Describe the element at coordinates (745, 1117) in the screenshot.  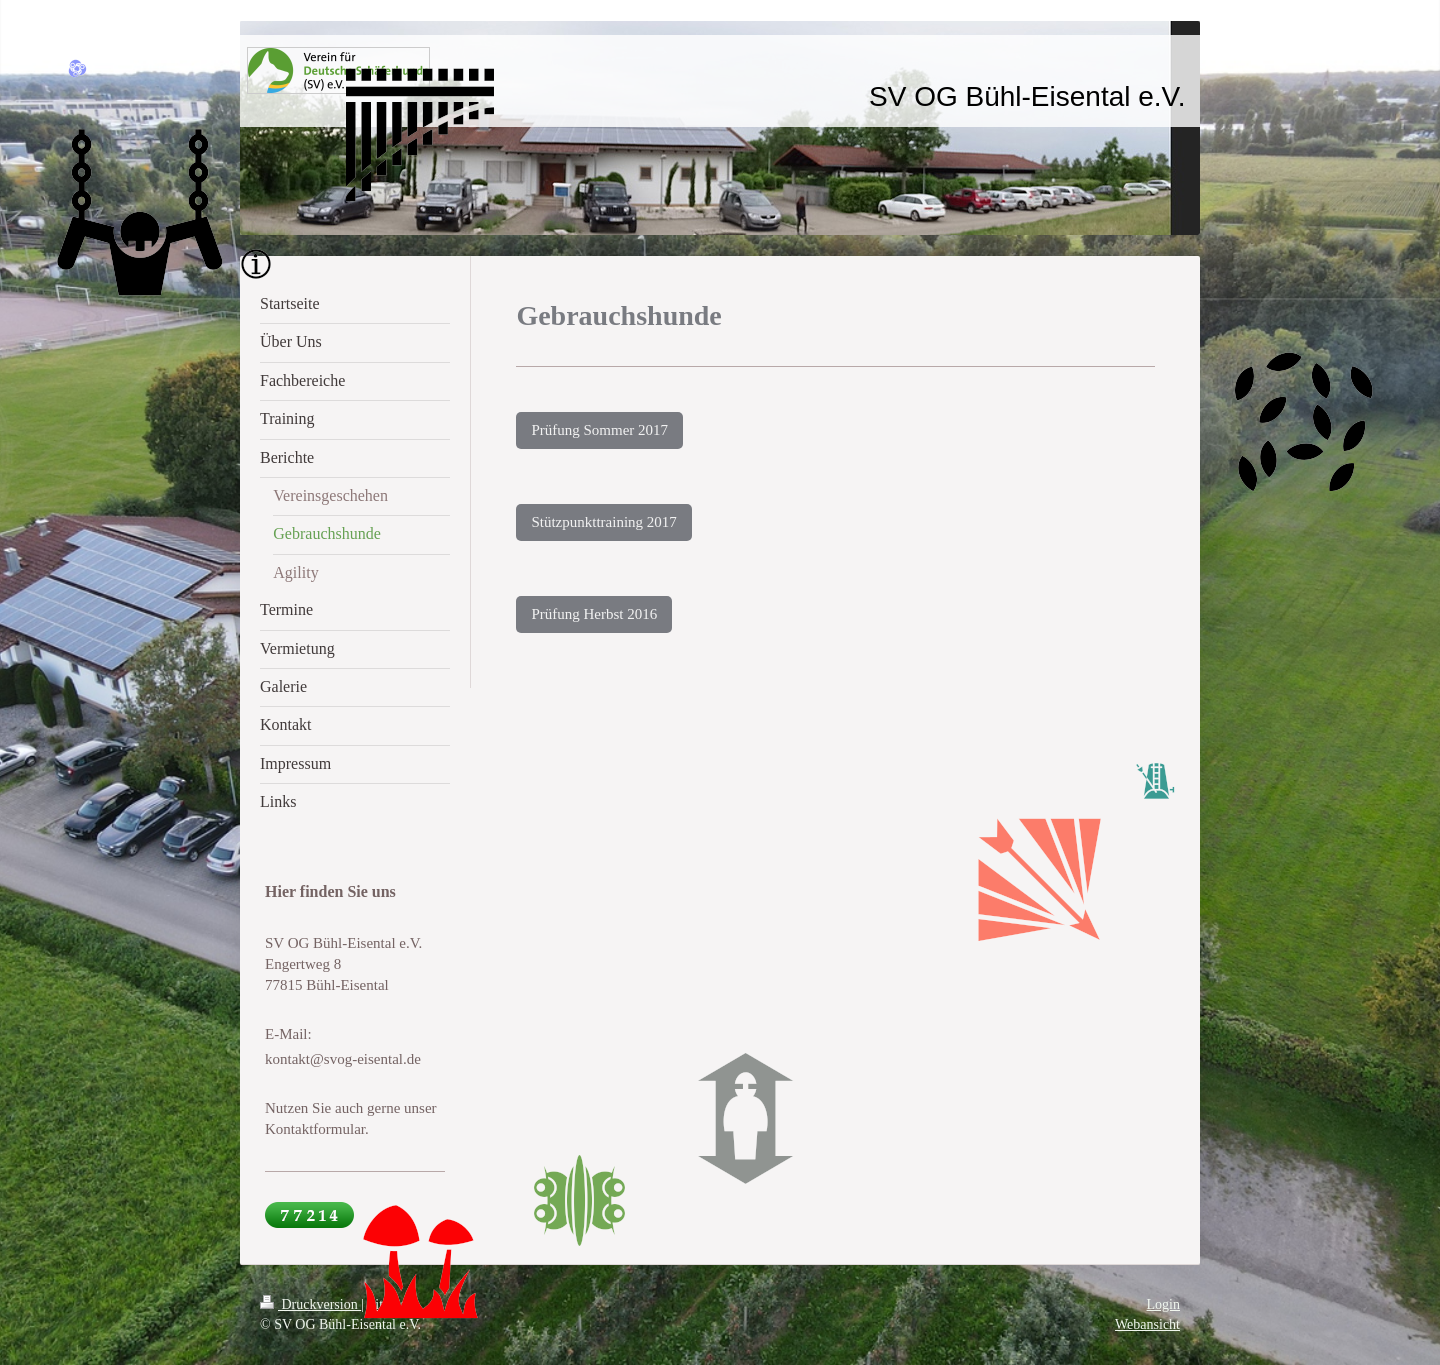
I see `elevator or lift access point` at that location.